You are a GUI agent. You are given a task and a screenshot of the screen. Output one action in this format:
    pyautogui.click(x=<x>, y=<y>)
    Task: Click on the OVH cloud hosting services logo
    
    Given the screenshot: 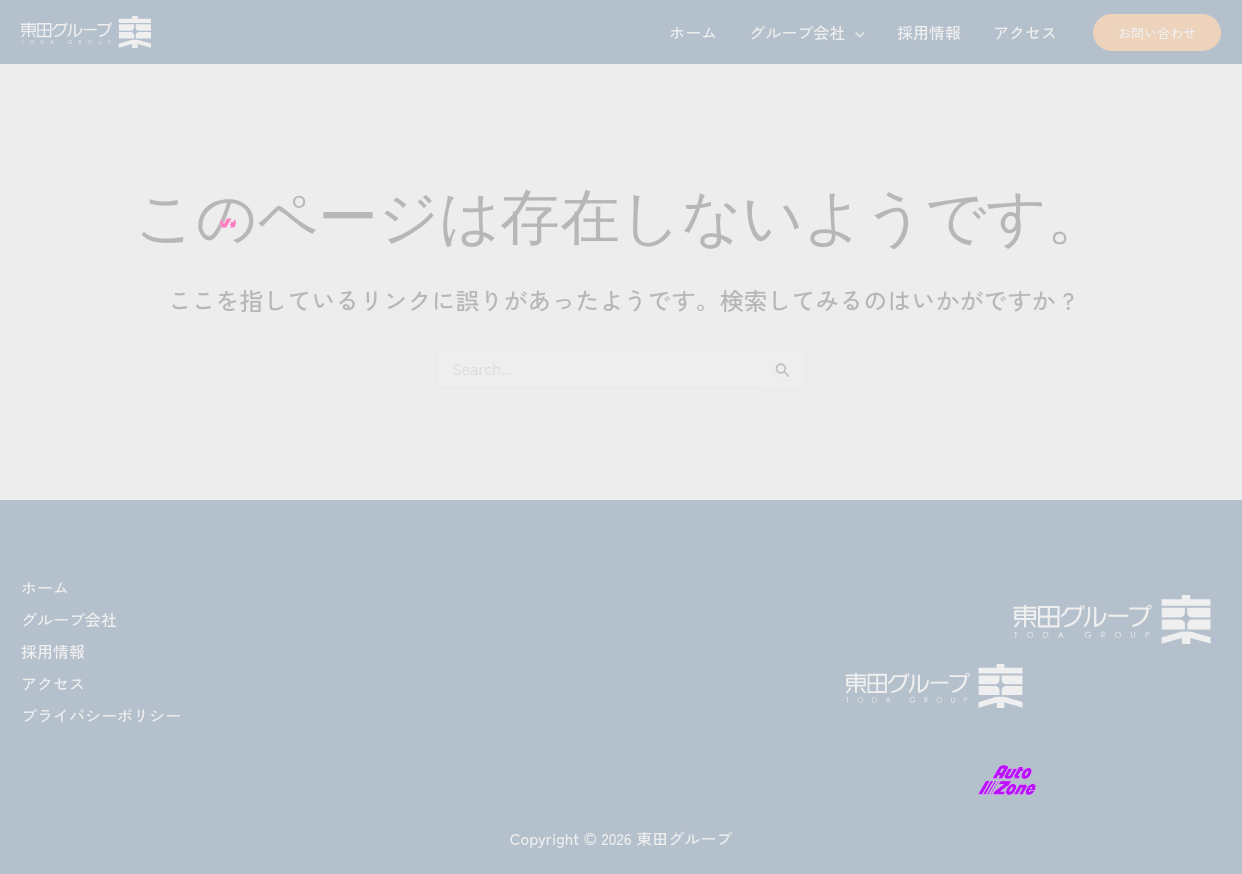 What is the action you would take?
    pyautogui.click(x=228, y=223)
    